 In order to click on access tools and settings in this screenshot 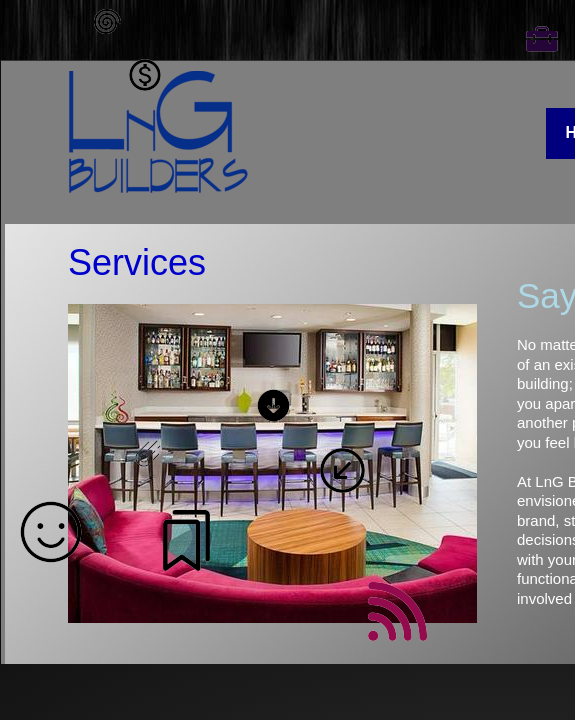, I will do `click(542, 40)`.